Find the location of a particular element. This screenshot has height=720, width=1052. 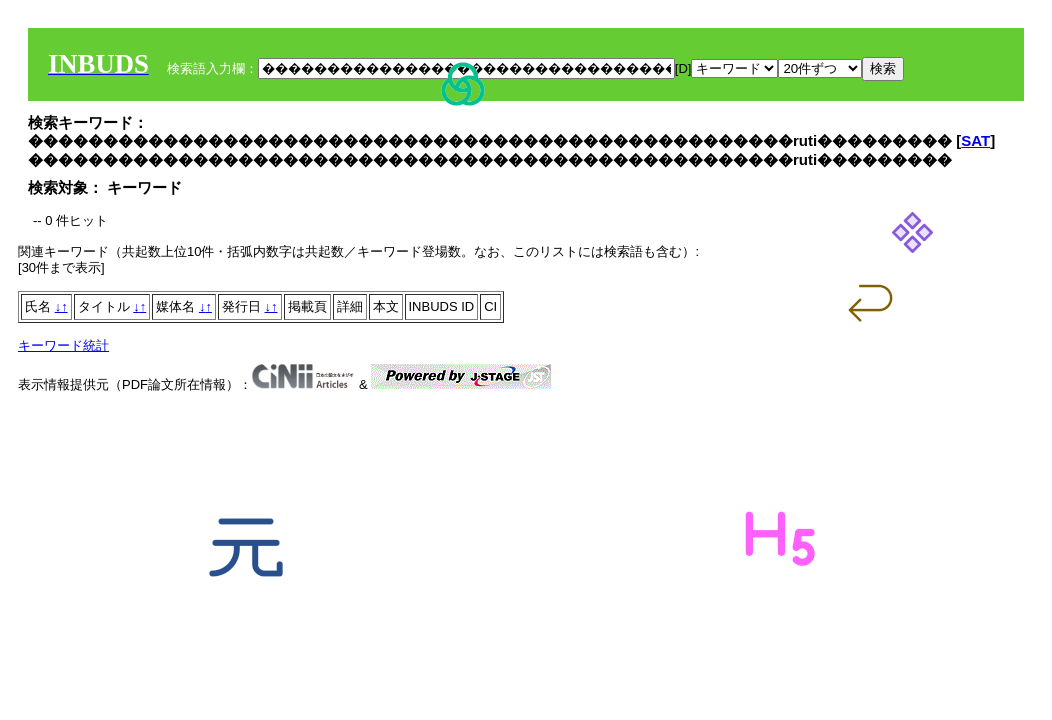

view prices in chinese yuan is located at coordinates (246, 549).